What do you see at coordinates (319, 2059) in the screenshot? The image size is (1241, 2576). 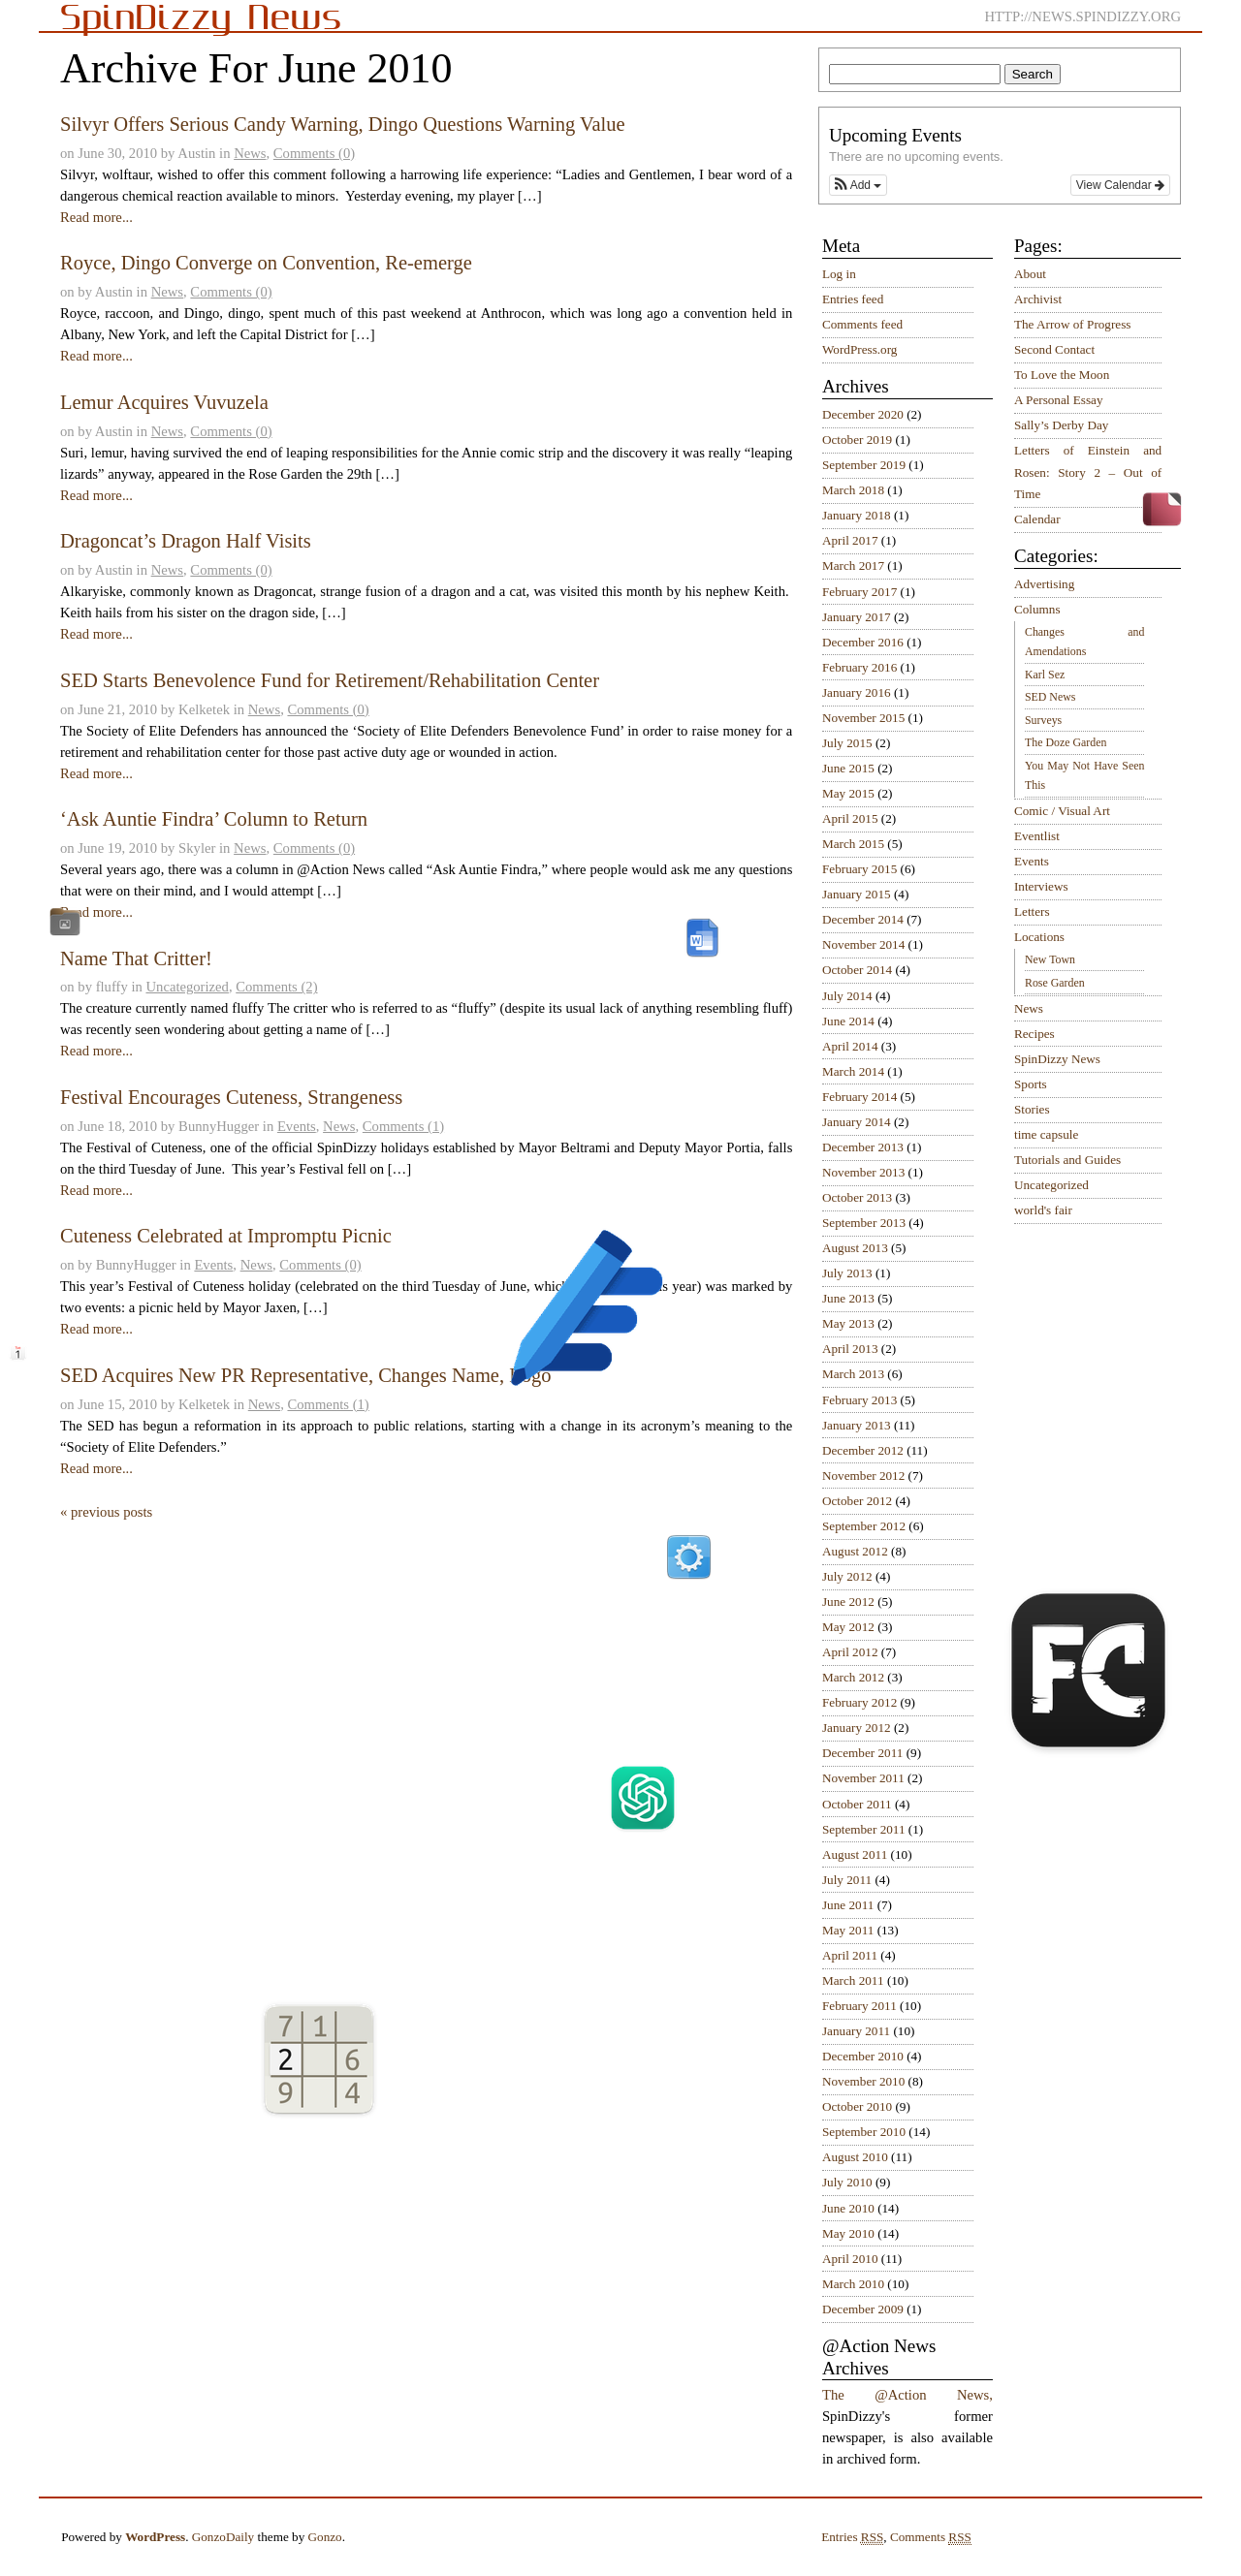 I see `launch the sudoku puzzle game` at bounding box center [319, 2059].